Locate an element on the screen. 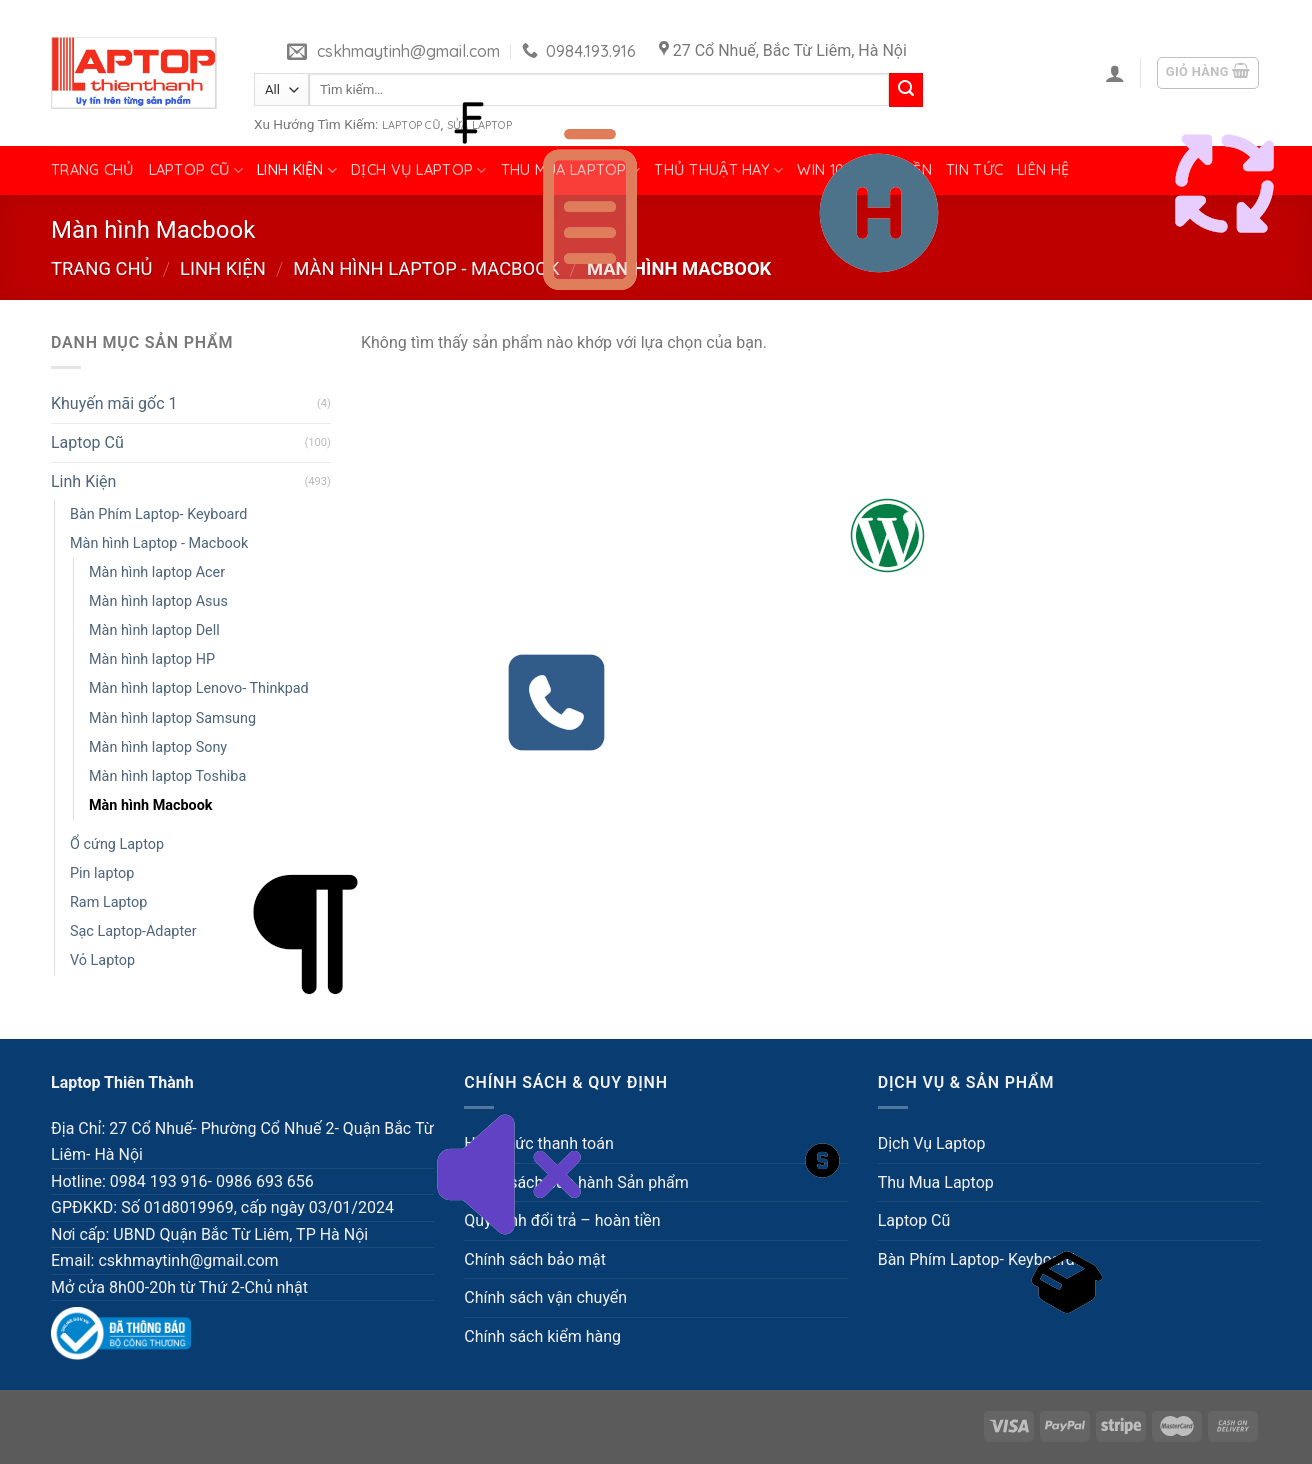 The image size is (1312, 1464). indicates a "small" size option is located at coordinates (822, 1160).